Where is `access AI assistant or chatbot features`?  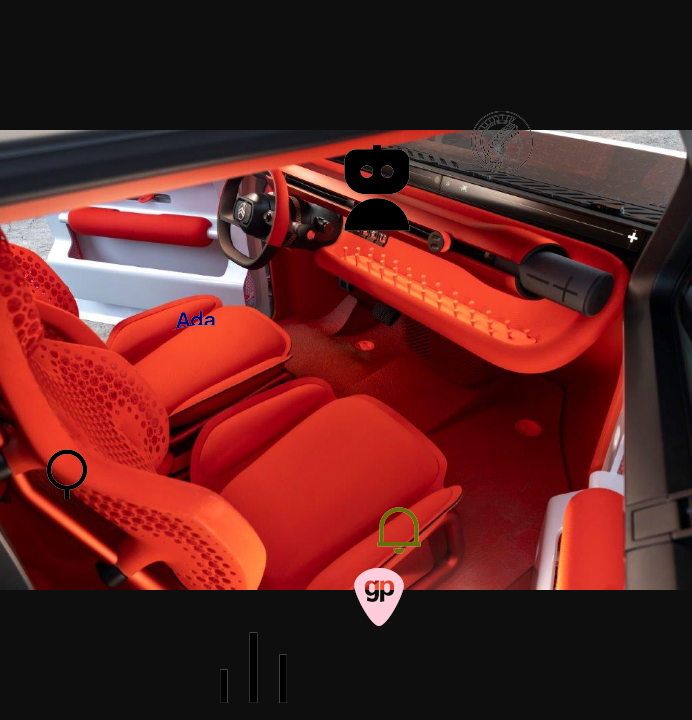
access AI assistant or chatbot features is located at coordinates (377, 190).